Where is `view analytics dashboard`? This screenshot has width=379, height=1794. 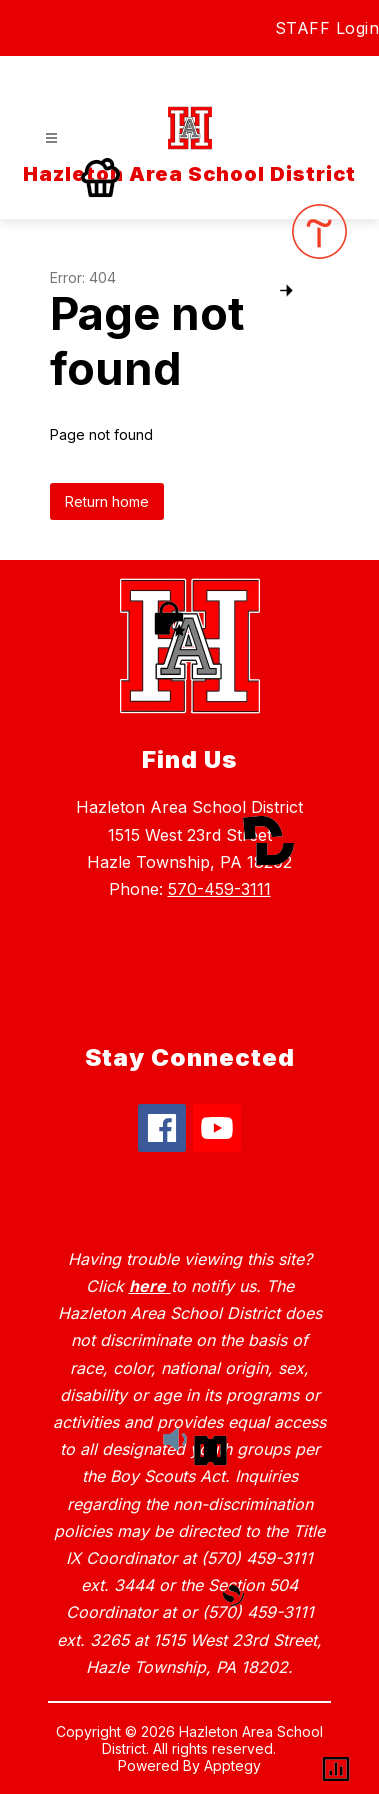 view analytics dashboard is located at coordinates (336, 1769).